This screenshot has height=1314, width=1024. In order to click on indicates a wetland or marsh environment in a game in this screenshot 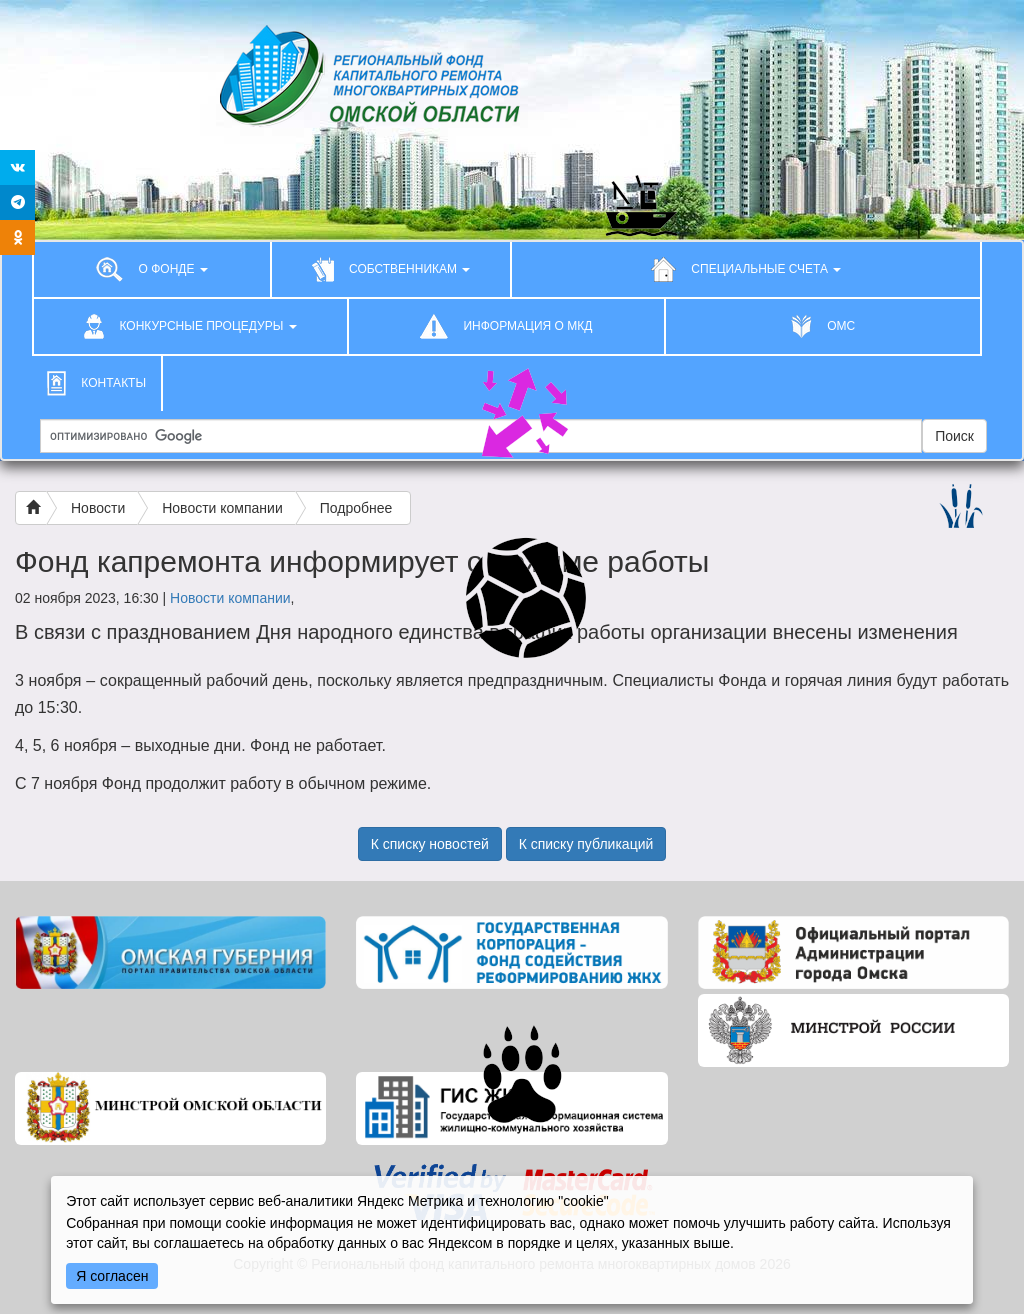, I will do `click(961, 506)`.